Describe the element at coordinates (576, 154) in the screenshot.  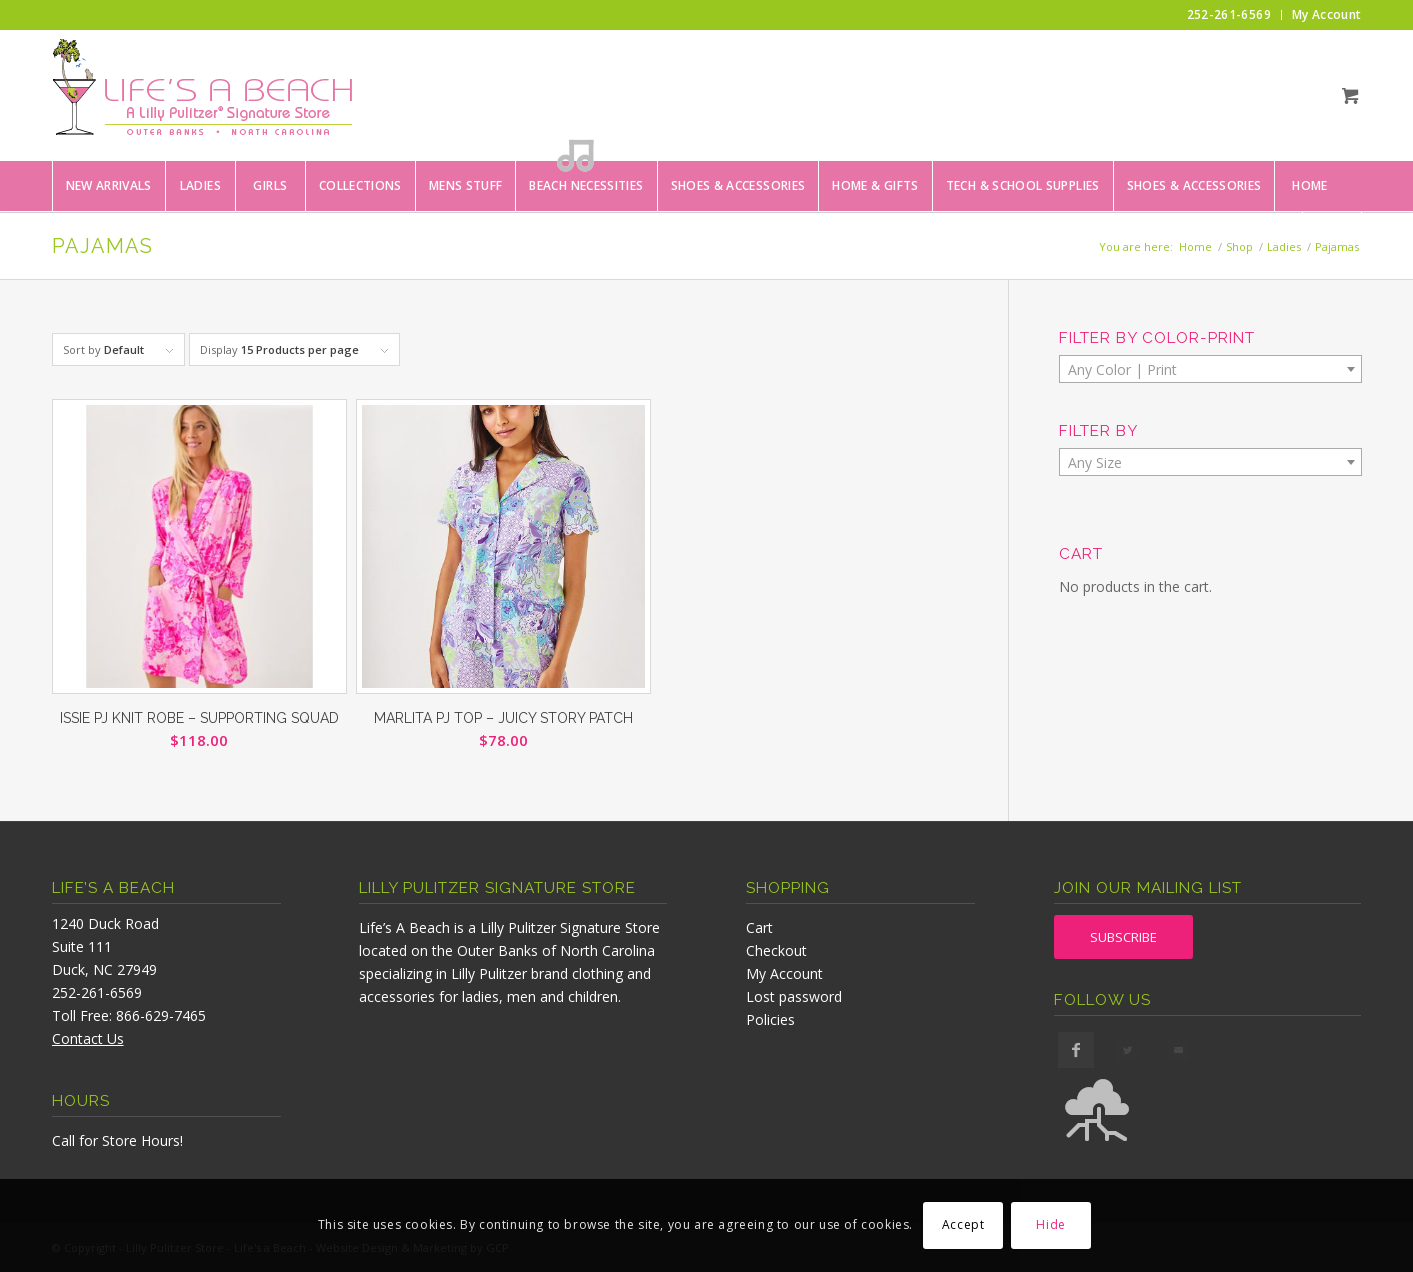
I see `access music library or audio files` at that location.